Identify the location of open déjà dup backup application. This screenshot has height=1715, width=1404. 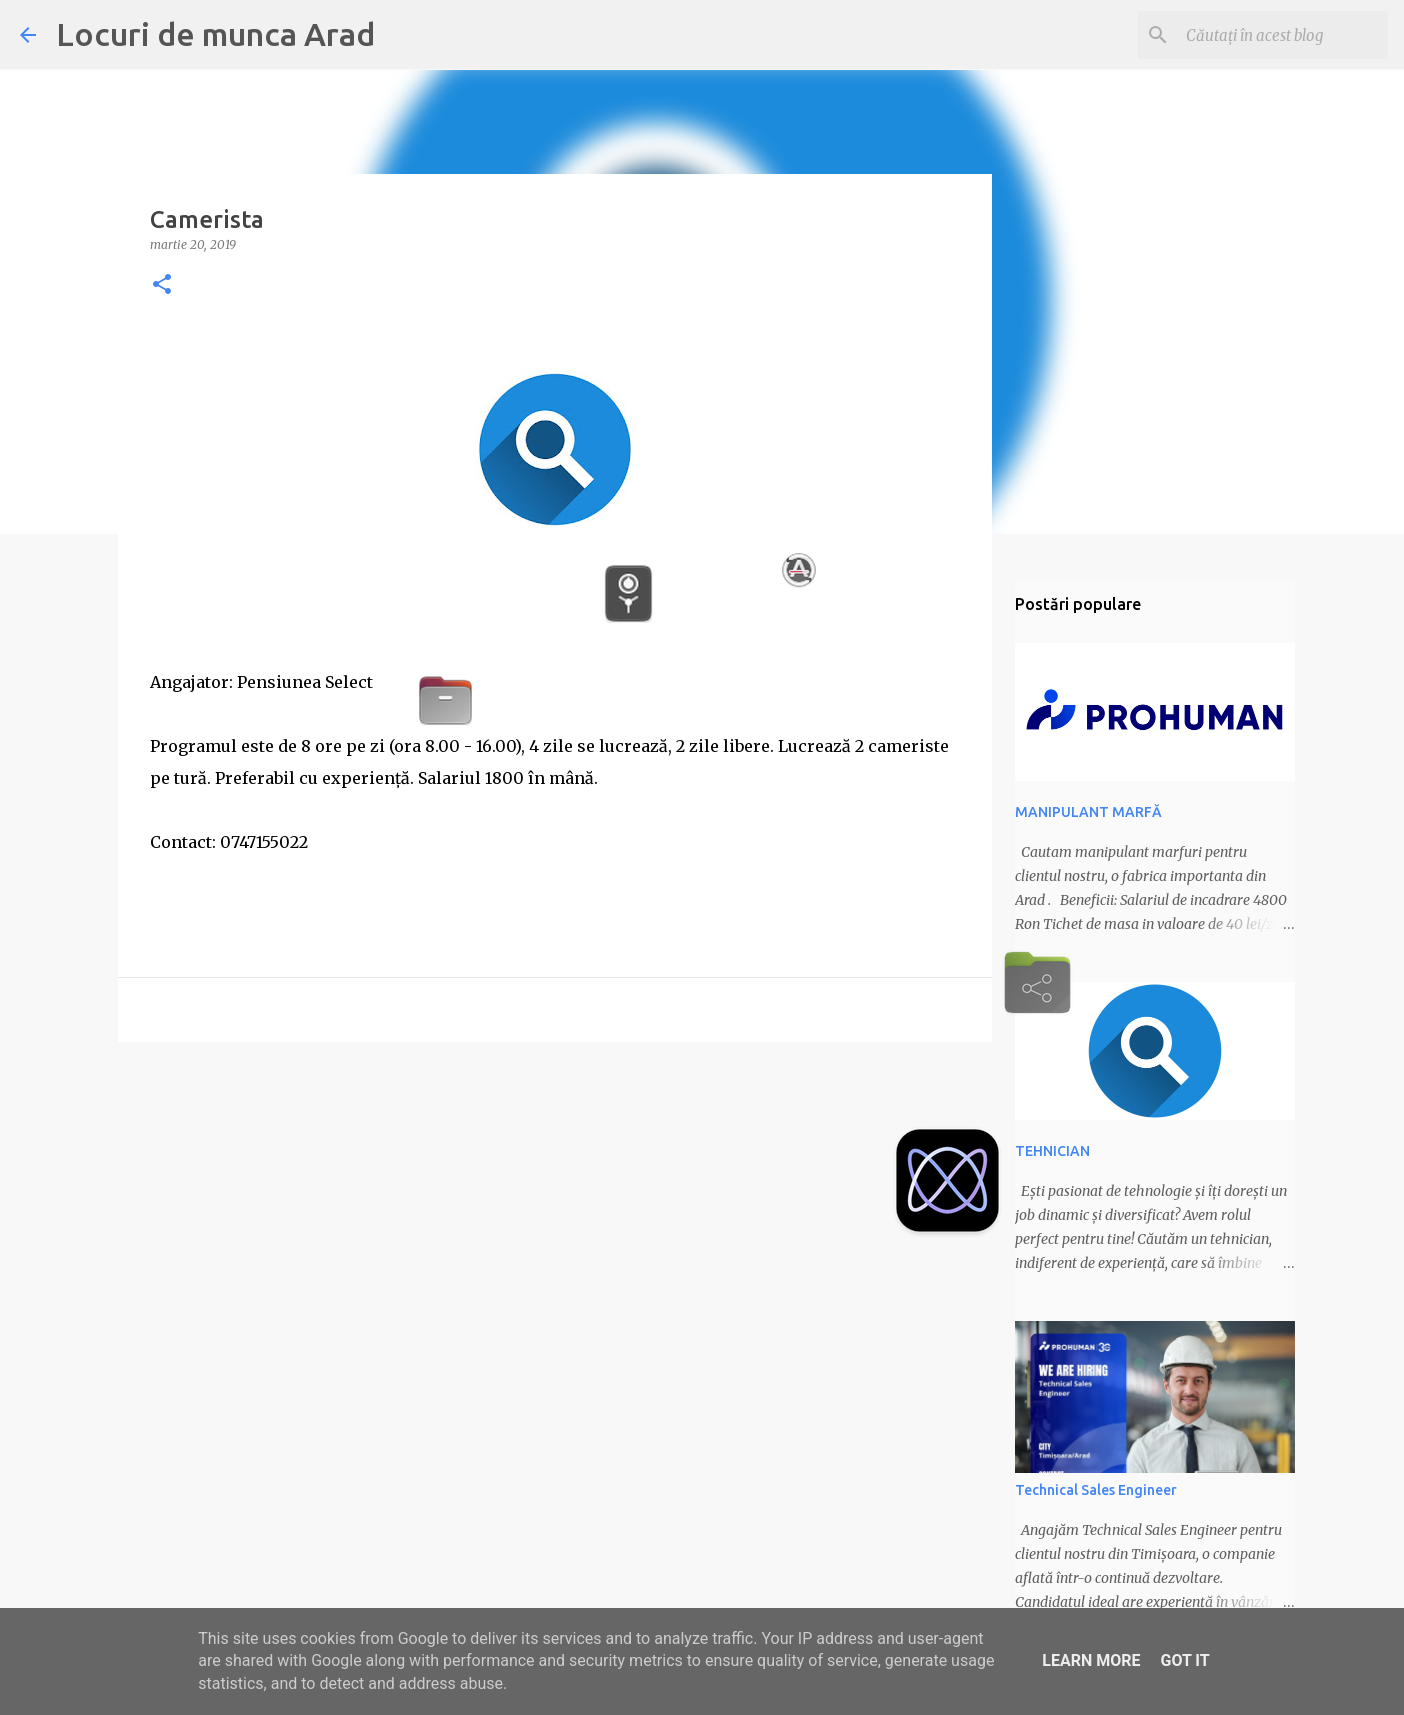
(628, 593).